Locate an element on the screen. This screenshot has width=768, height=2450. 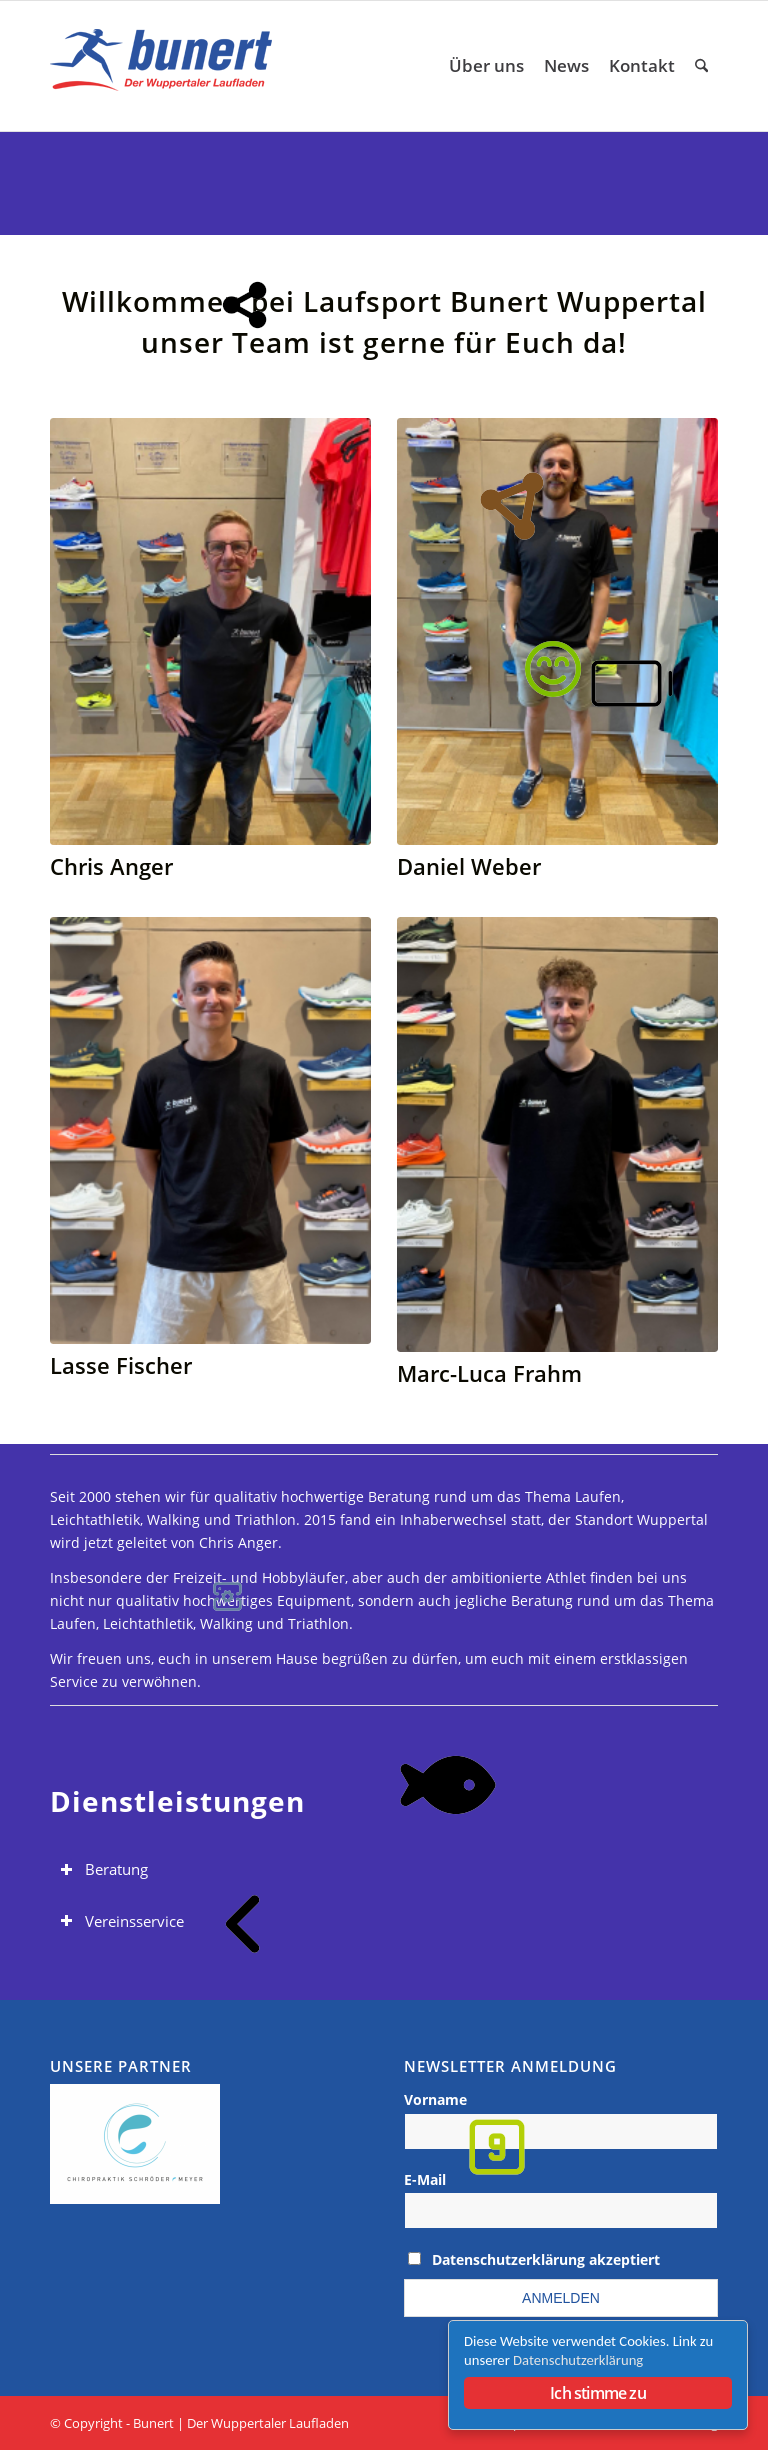
share content with others is located at coordinates (246, 305).